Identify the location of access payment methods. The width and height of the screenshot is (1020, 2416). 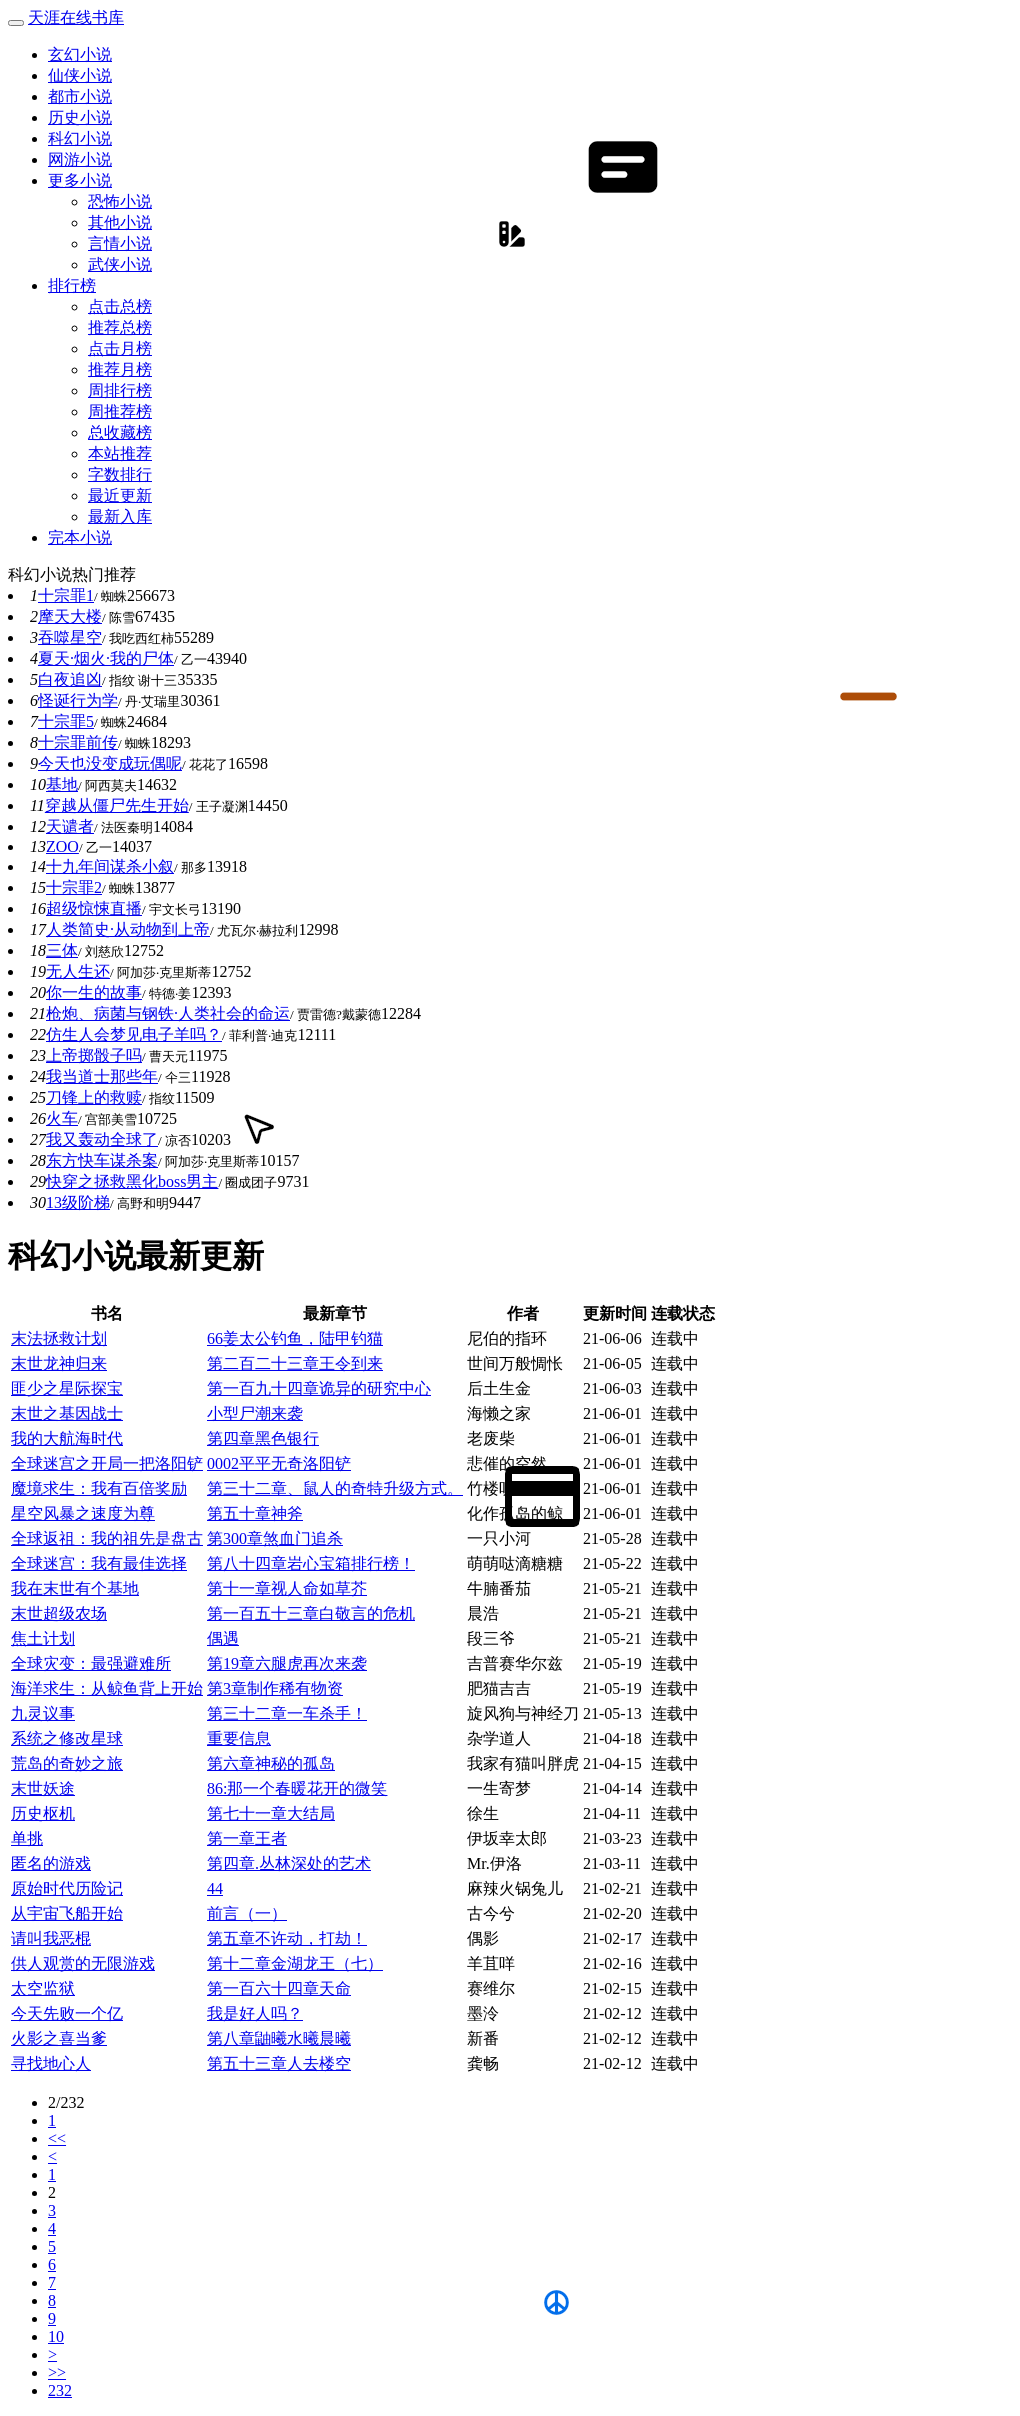
(542, 1496).